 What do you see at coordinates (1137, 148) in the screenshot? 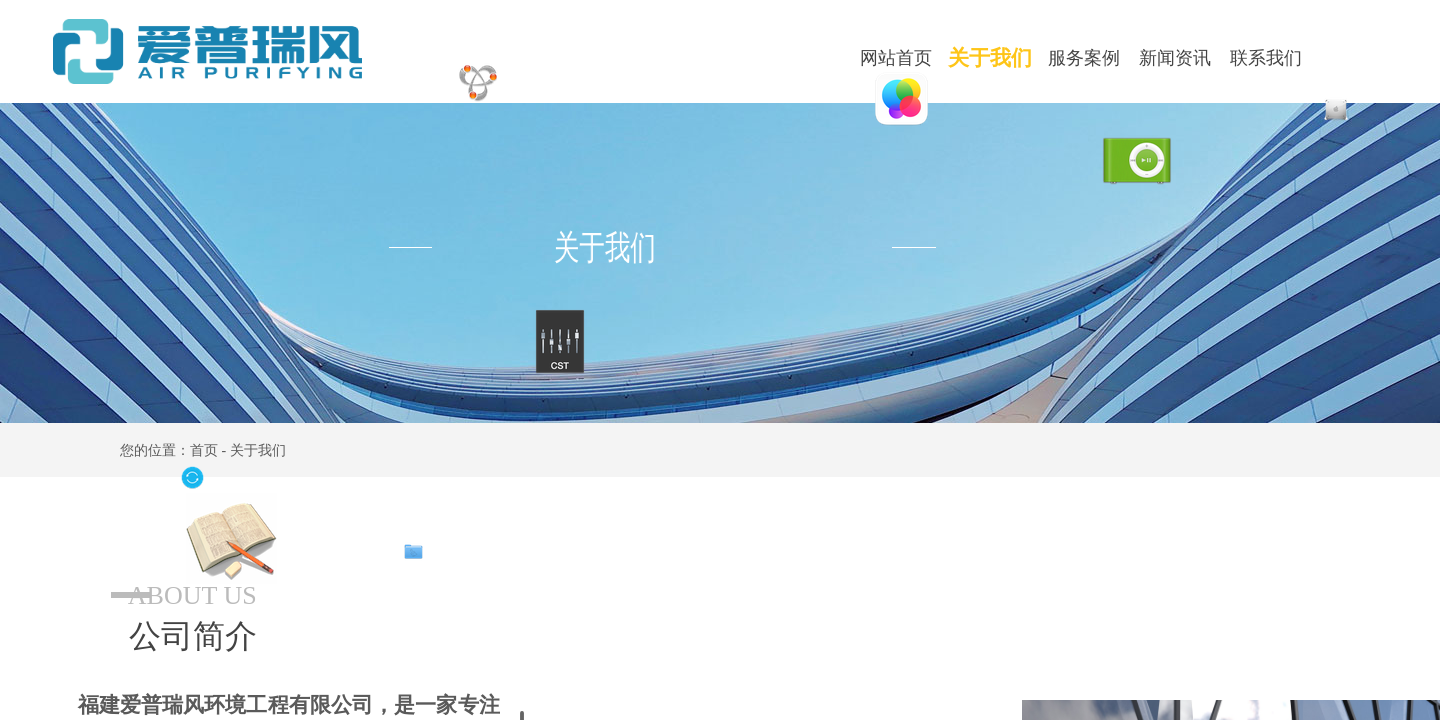
I see `iPod shuffle device indicator` at bounding box center [1137, 148].